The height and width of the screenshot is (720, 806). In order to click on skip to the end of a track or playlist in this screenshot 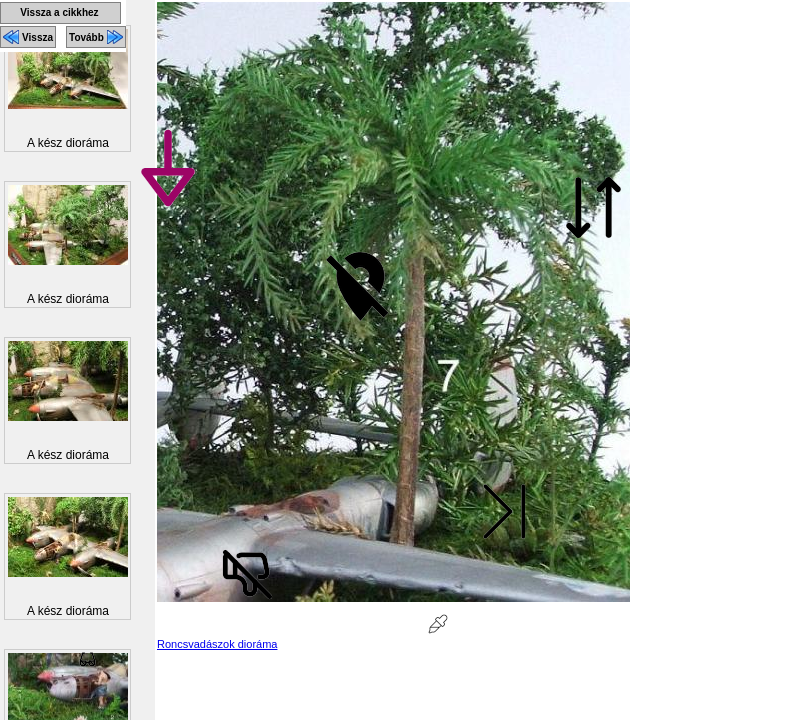, I will do `click(505, 511)`.